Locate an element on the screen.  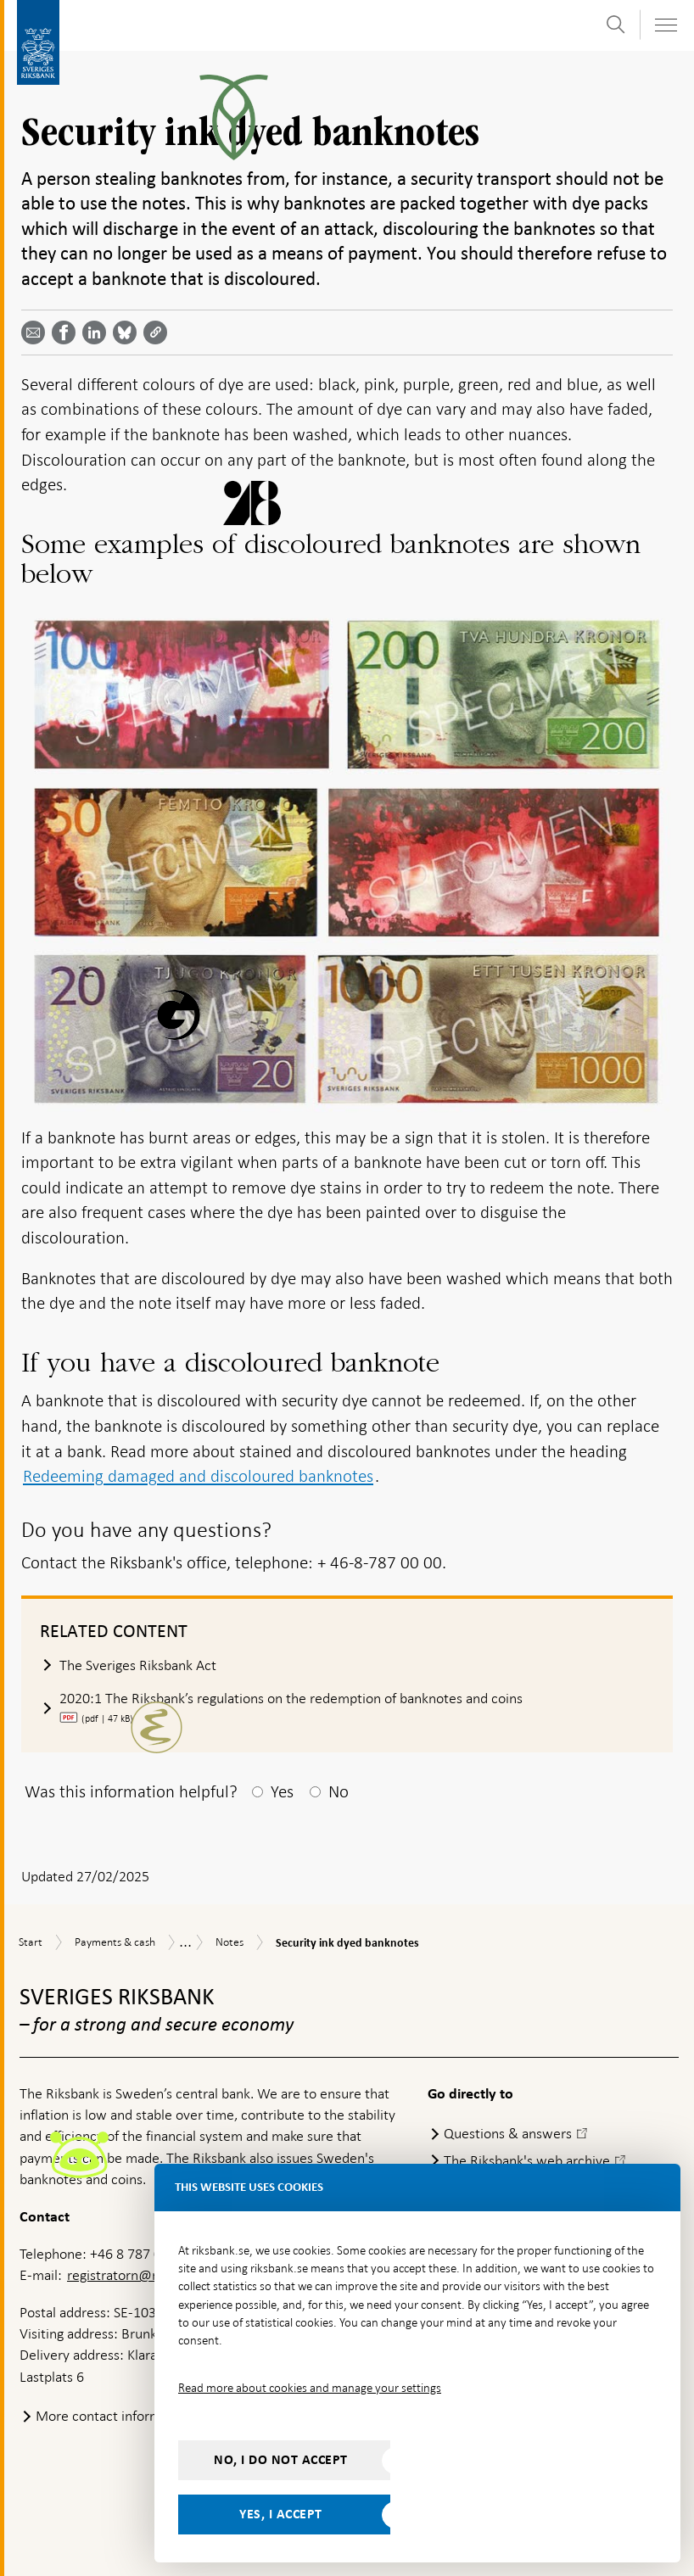
cockroach labs company logo is located at coordinates (233, 117).